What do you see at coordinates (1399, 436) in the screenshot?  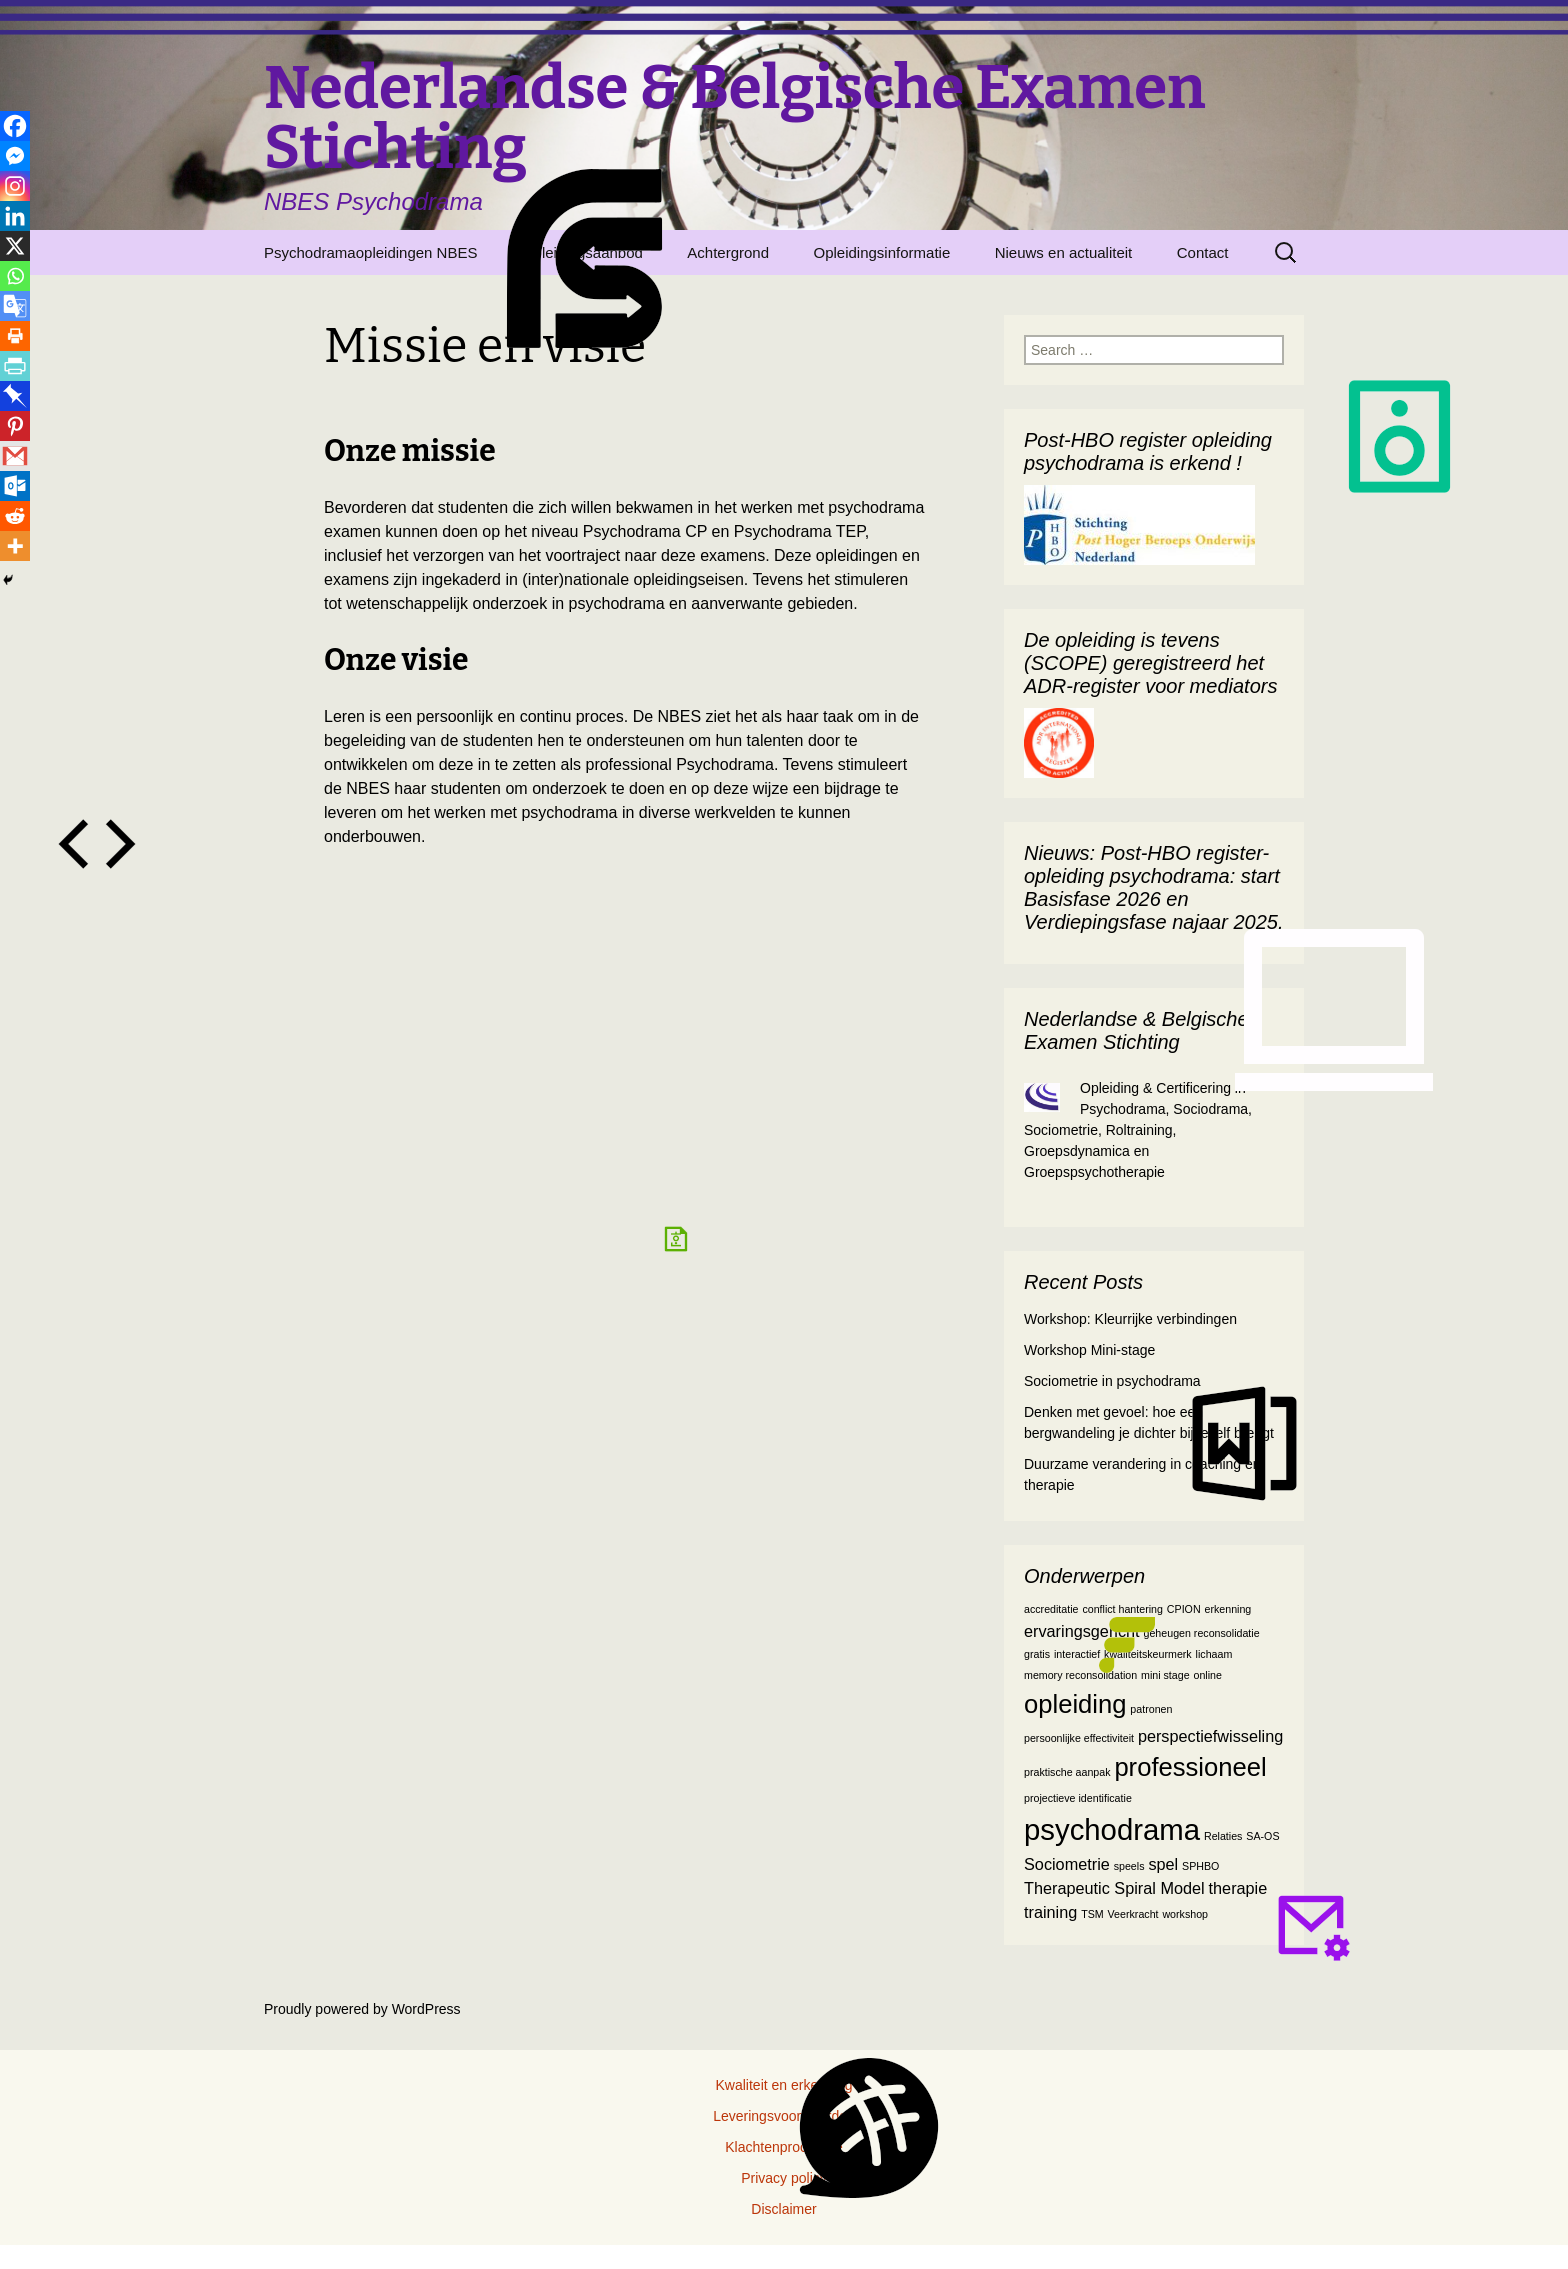 I see `adjust speaker or audio output settings` at bounding box center [1399, 436].